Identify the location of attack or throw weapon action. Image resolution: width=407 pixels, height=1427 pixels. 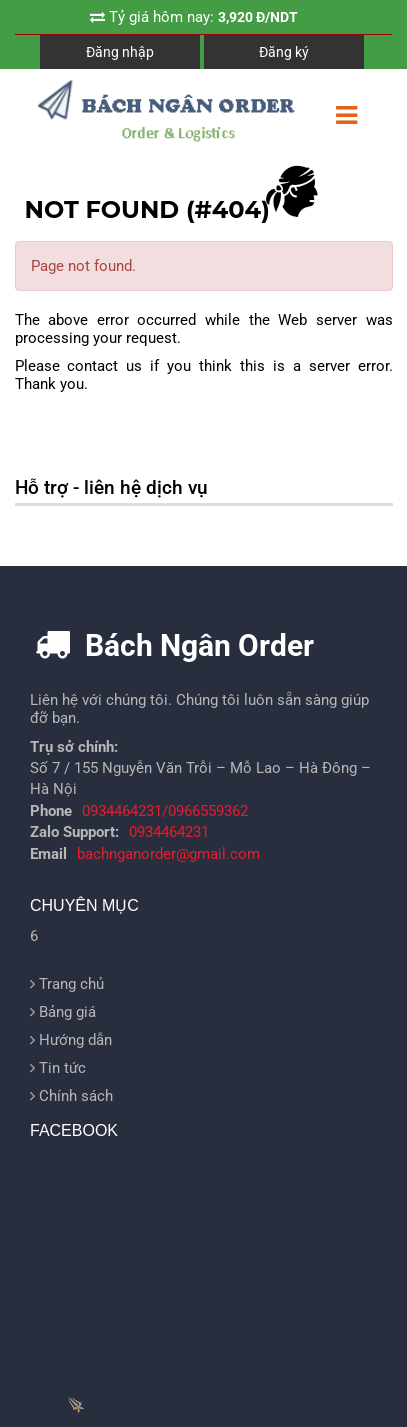
(76, 1405).